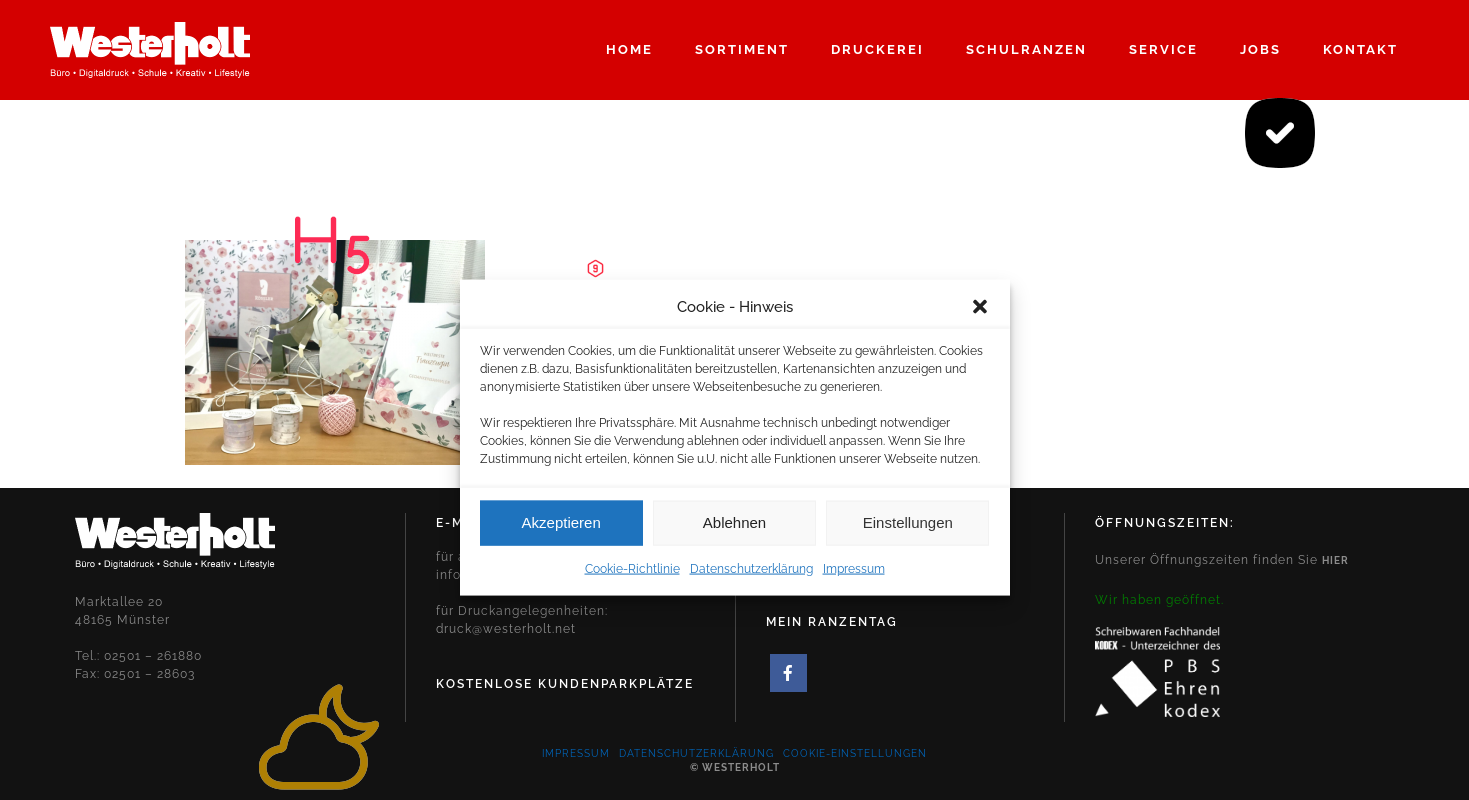 Image resolution: width=1469 pixels, height=800 pixels. Describe the element at coordinates (319, 737) in the screenshot. I see `indicates cloudy night weather conditions` at that location.